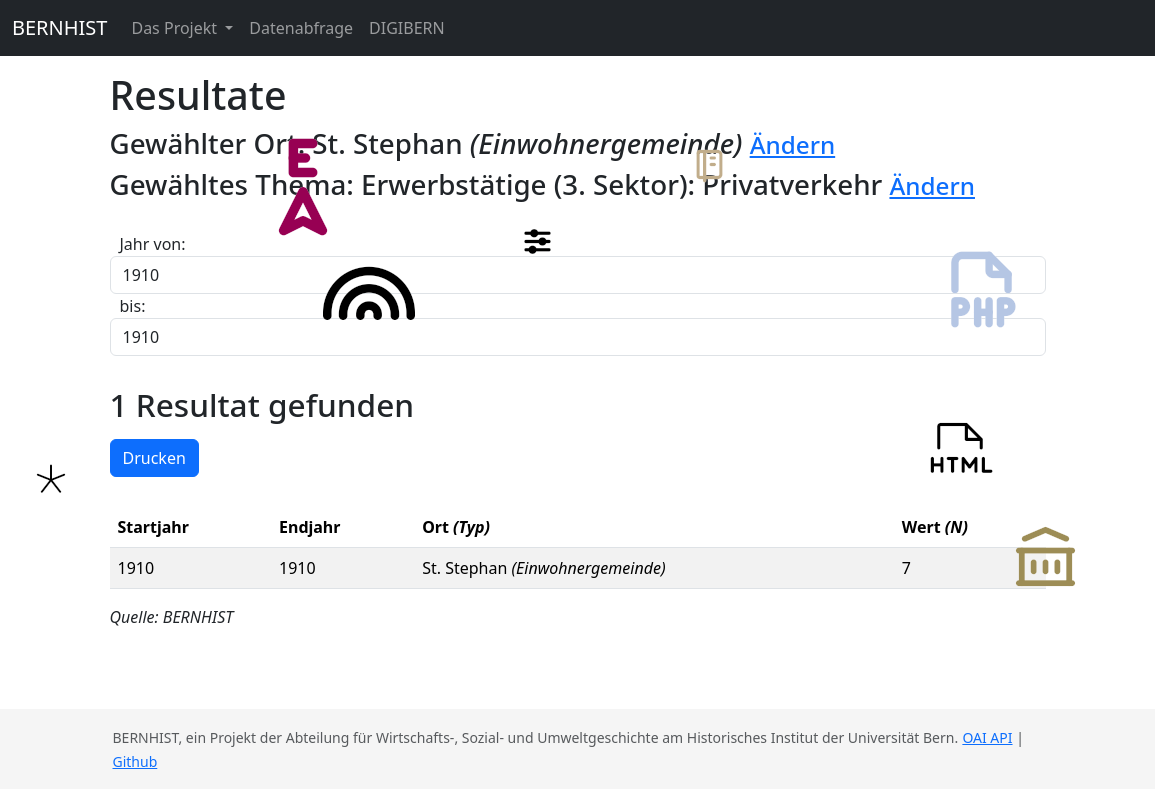 The width and height of the screenshot is (1155, 789). What do you see at coordinates (1045, 556) in the screenshot?
I see `access banking or financial services` at bounding box center [1045, 556].